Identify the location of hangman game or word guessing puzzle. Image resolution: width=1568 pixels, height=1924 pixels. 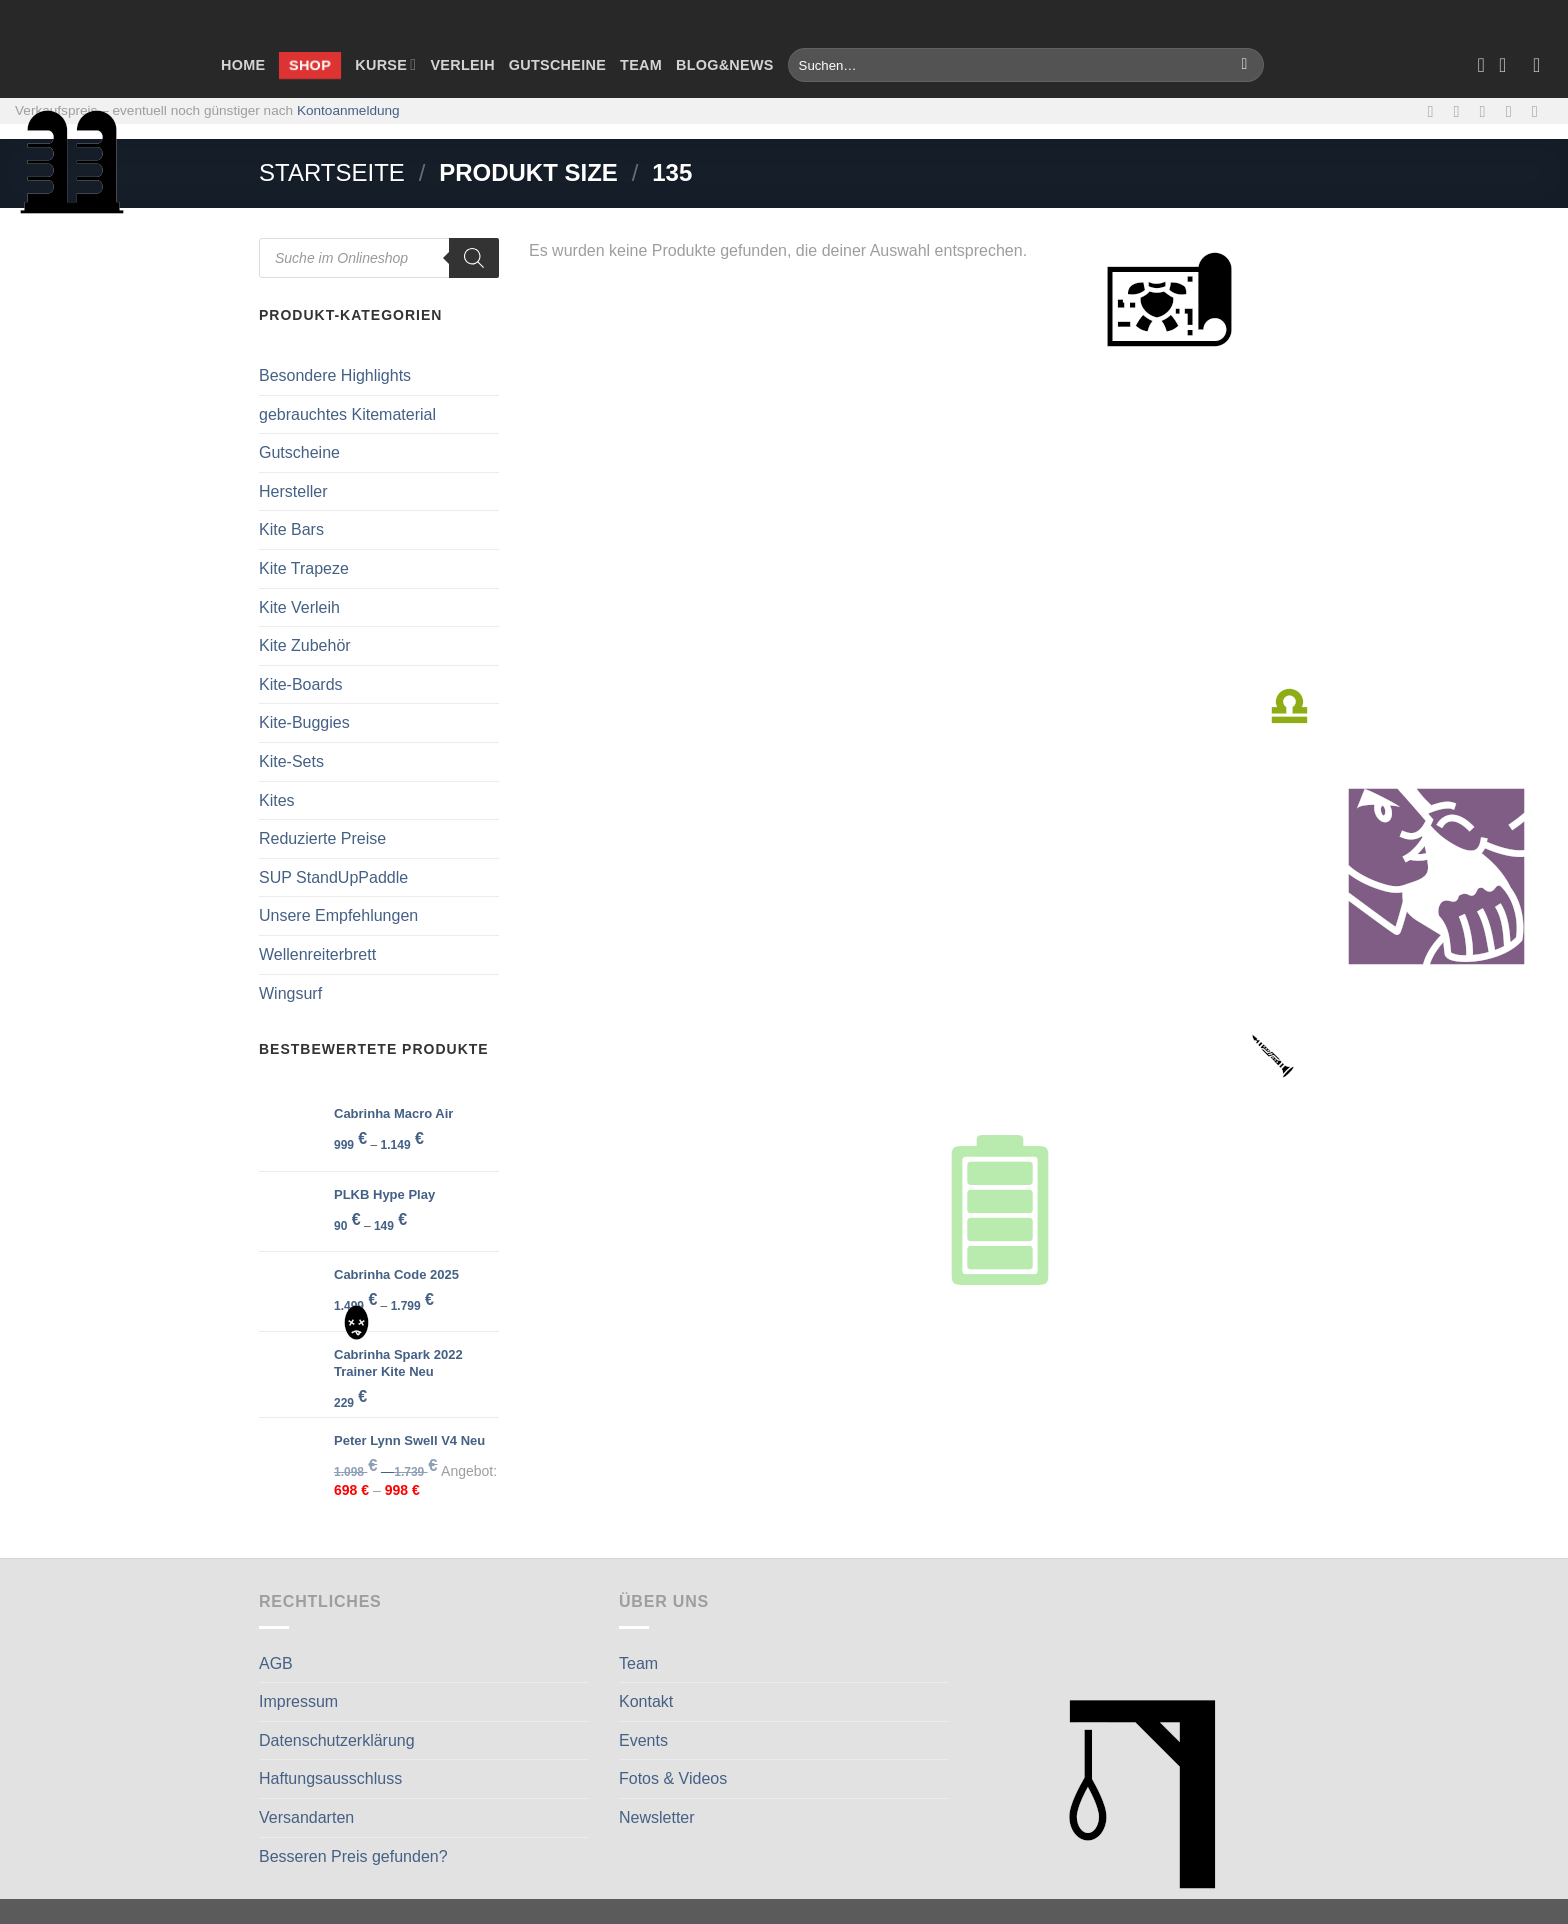
(1139, 1793).